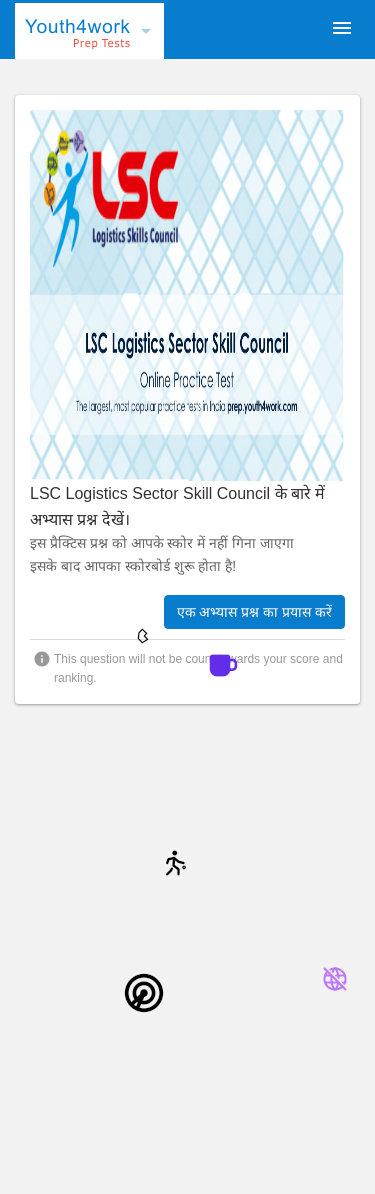 The image size is (375, 1194). What do you see at coordinates (223, 665) in the screenshot?
I see `access coffee break or break time features` at bounding box center [223, 665].